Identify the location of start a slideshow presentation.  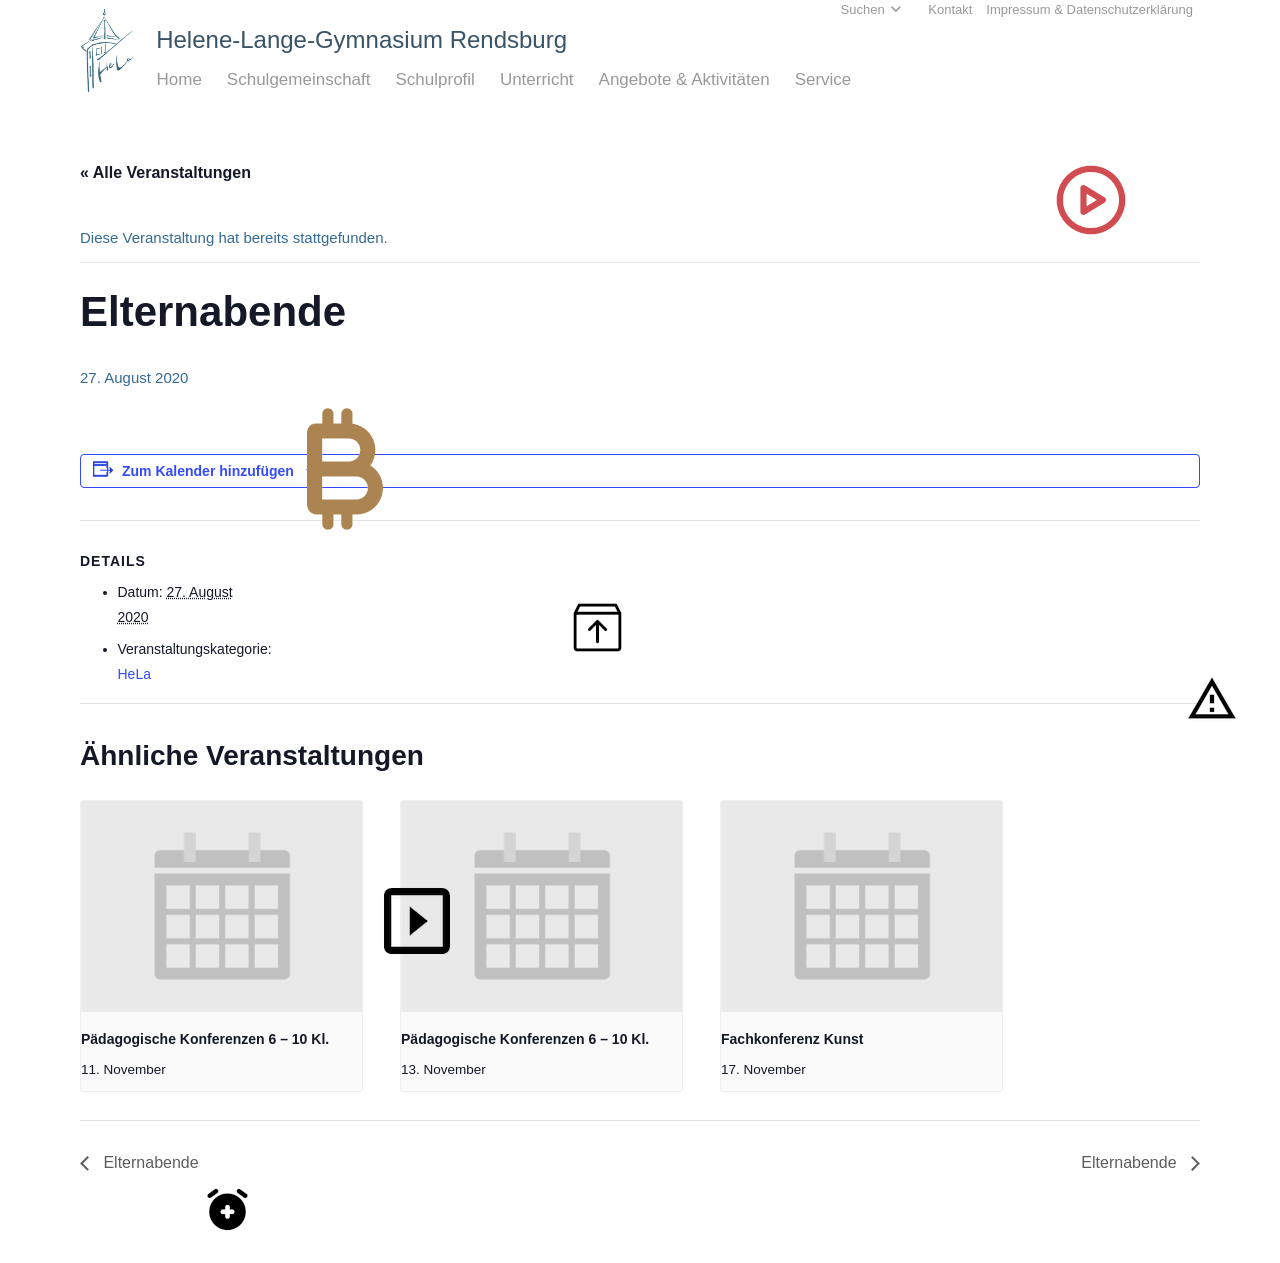
(417, 921).